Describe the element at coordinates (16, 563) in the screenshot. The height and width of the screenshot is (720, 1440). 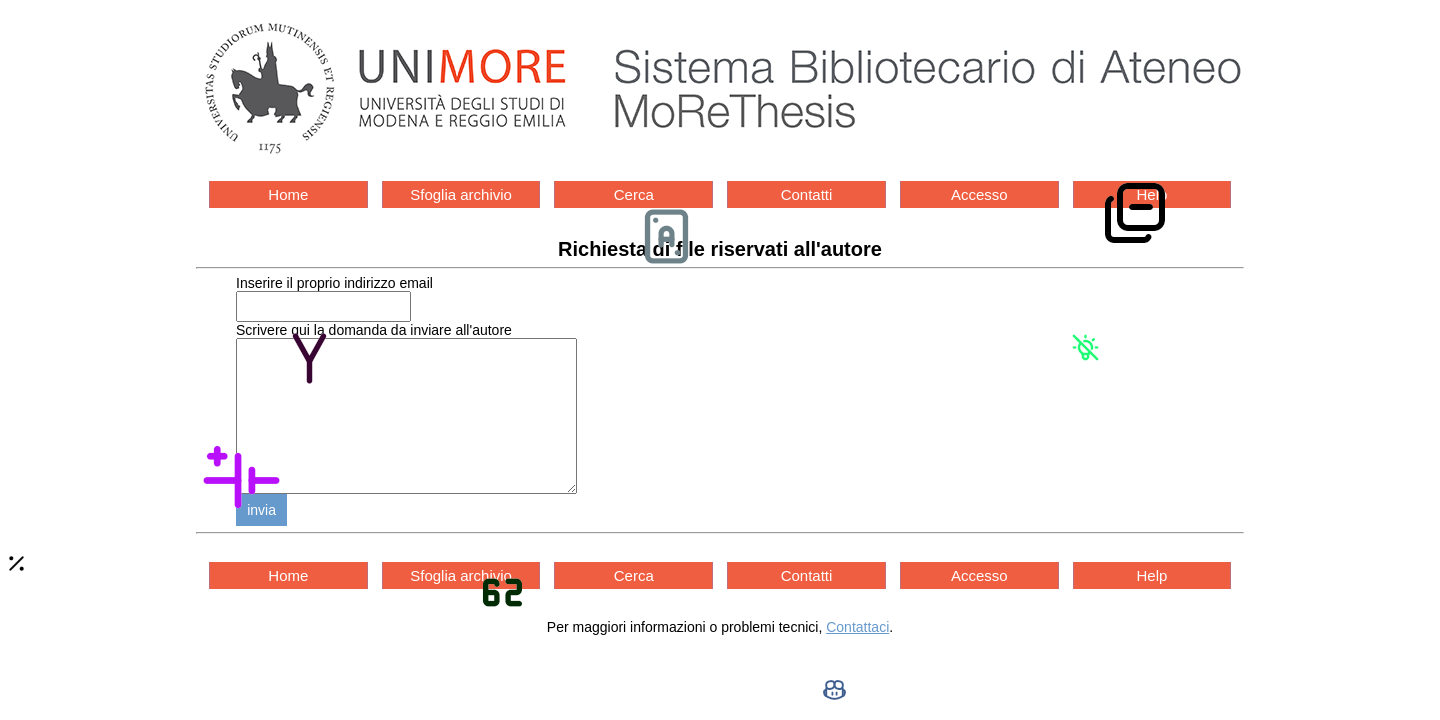
I see `view or apply a discount` at that location.